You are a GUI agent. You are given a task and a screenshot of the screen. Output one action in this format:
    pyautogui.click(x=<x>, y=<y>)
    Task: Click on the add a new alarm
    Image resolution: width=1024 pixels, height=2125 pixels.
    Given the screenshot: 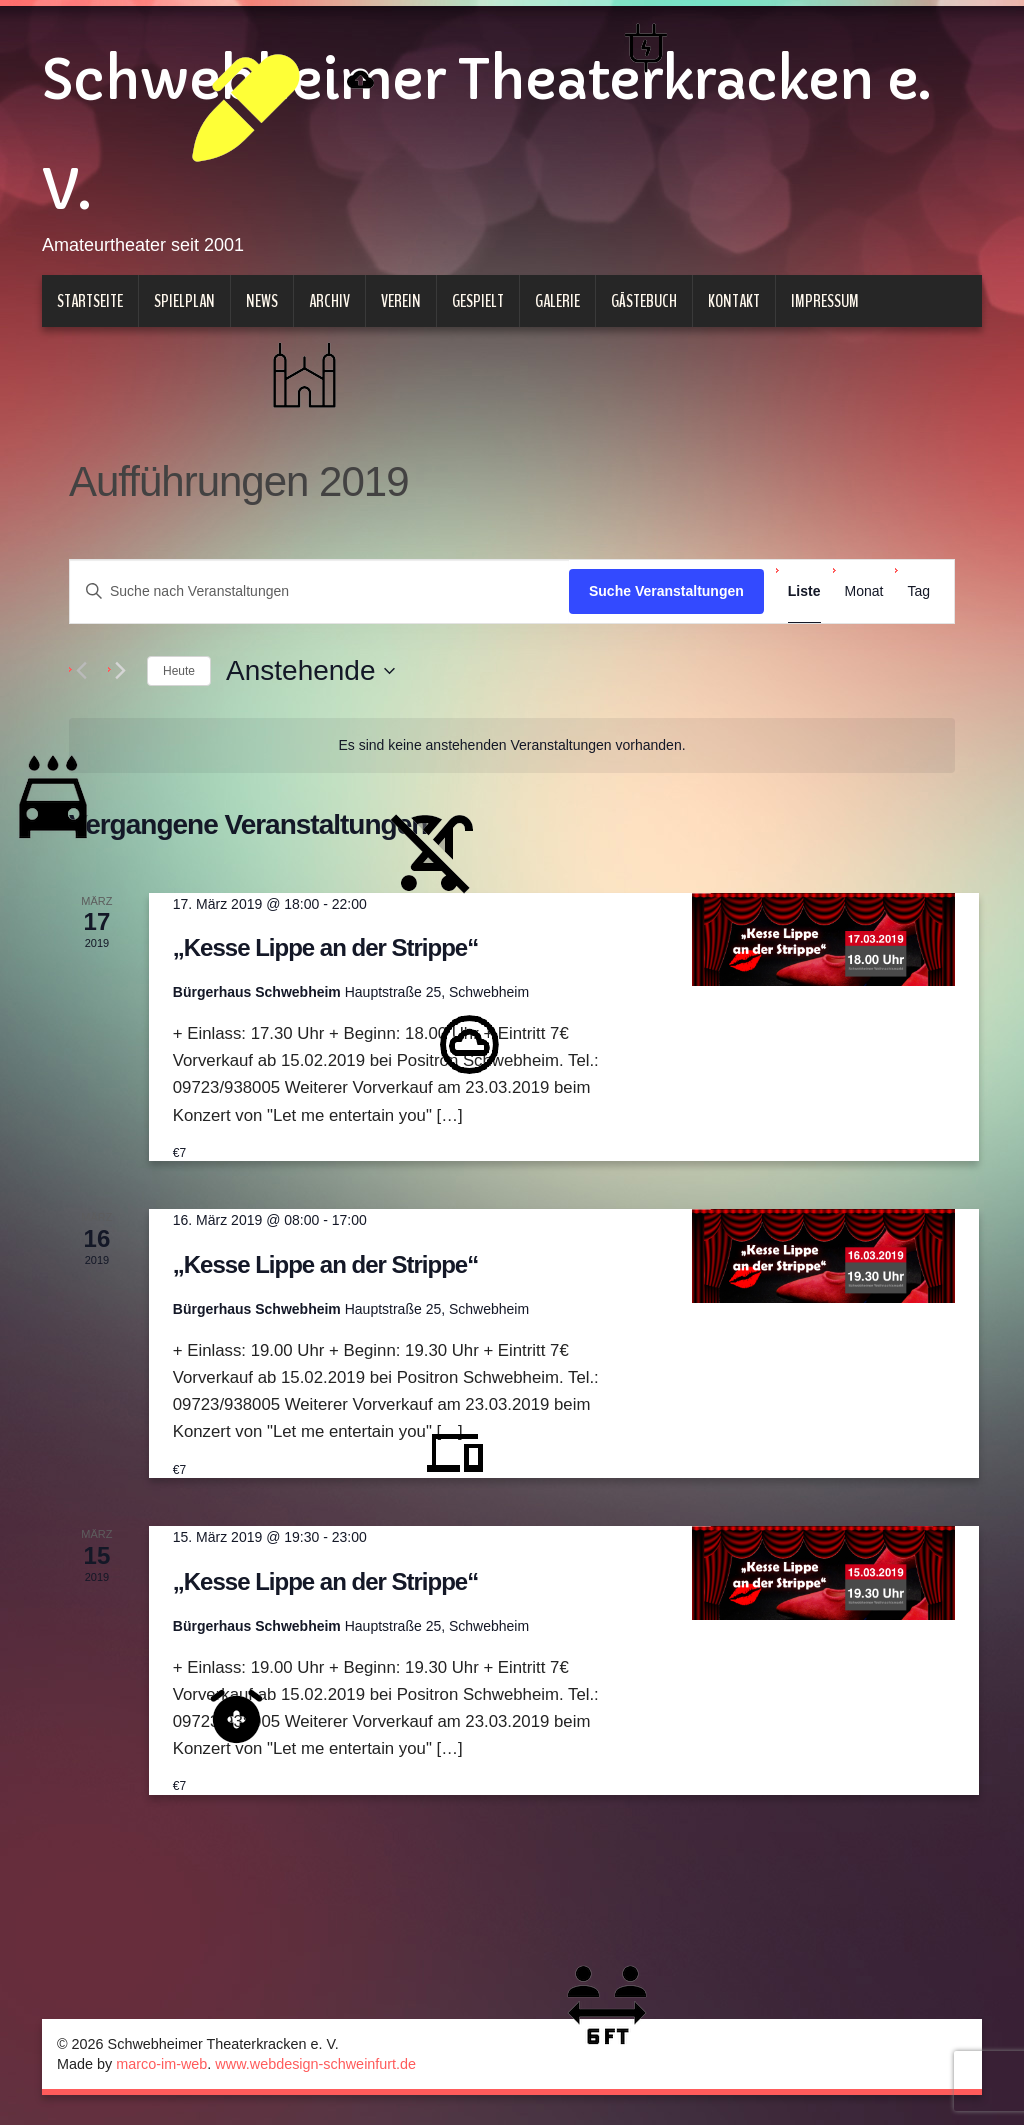 What is the action you would take?
    pyautogui.click(x=236, y=1716)
    